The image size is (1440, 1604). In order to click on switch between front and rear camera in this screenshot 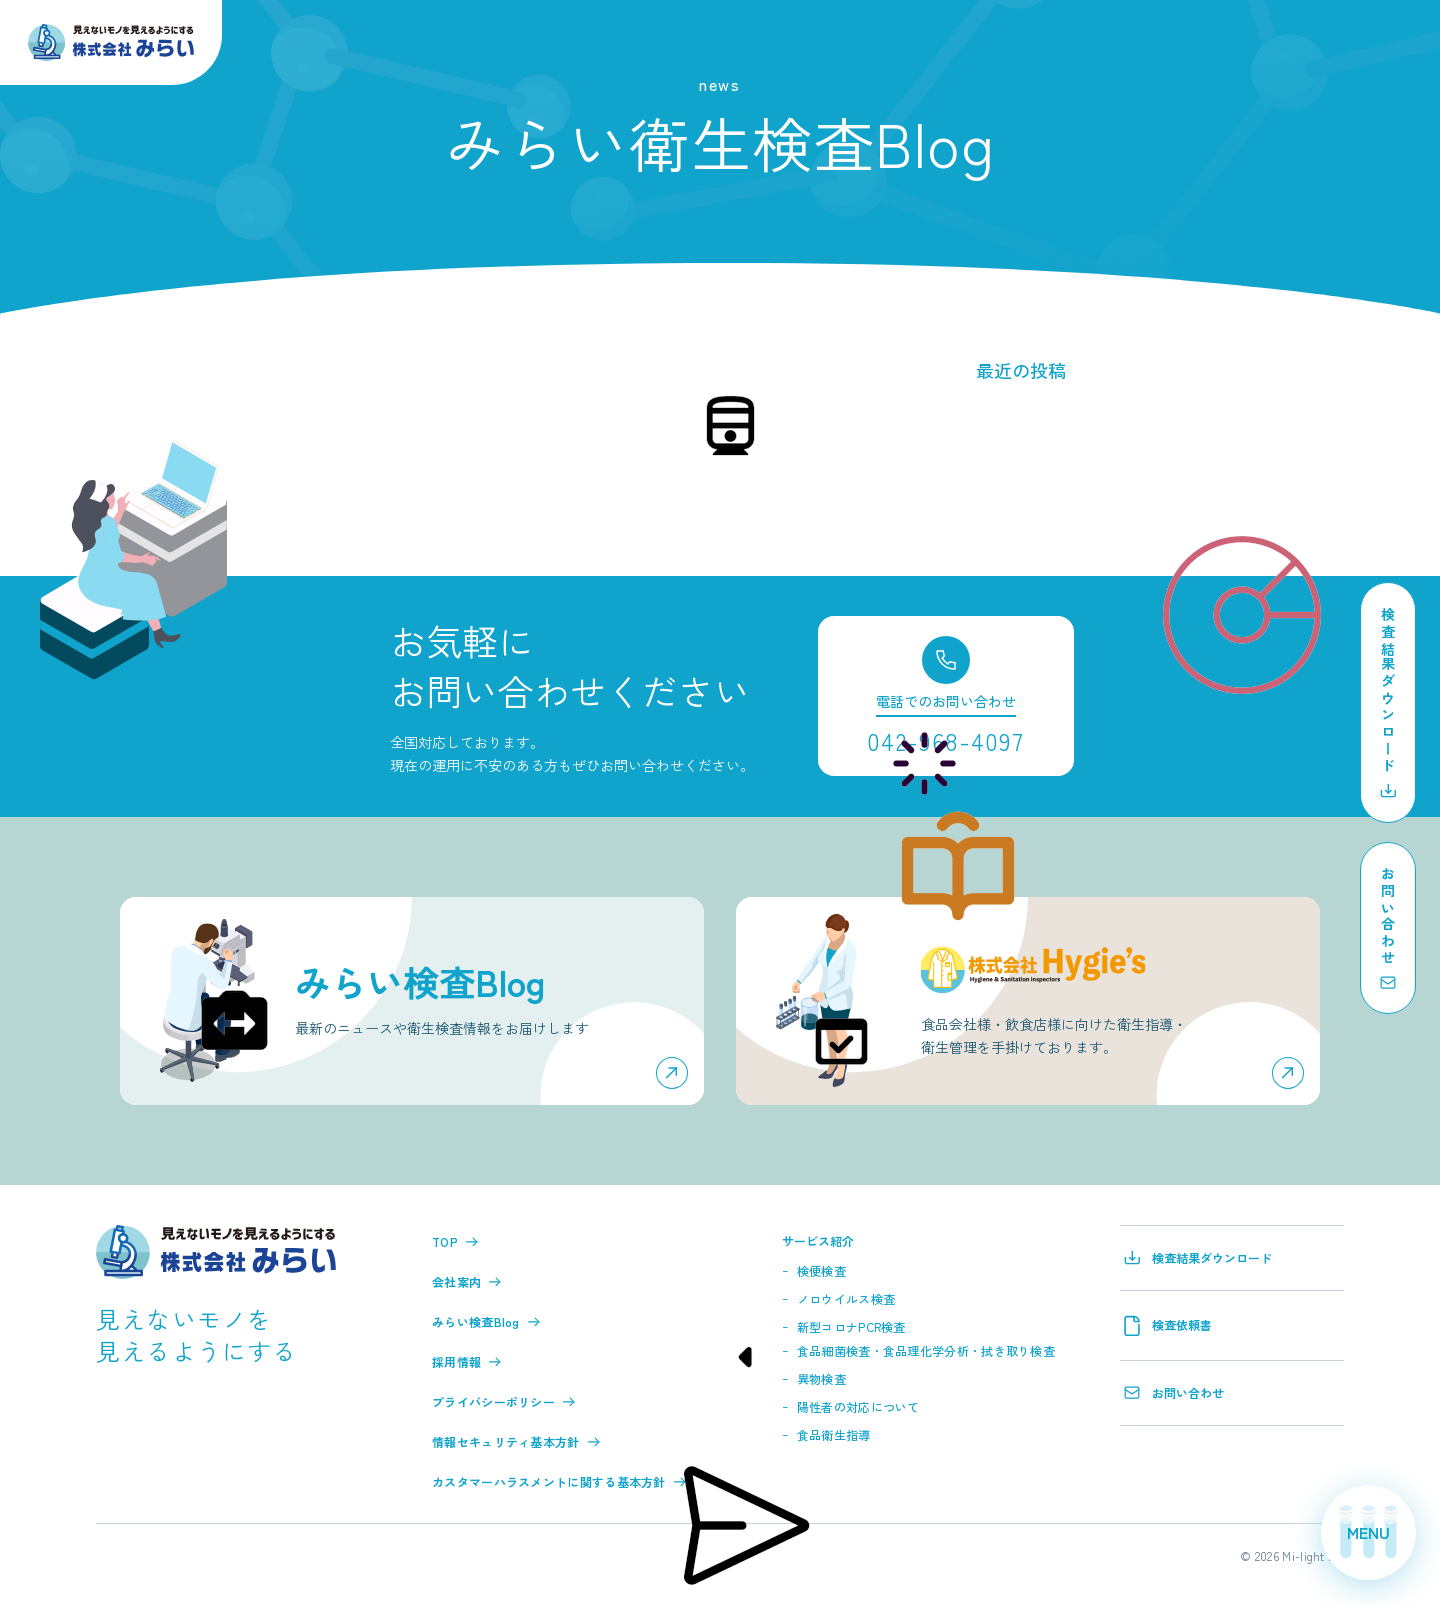, I will do `click(234, 1023)`.